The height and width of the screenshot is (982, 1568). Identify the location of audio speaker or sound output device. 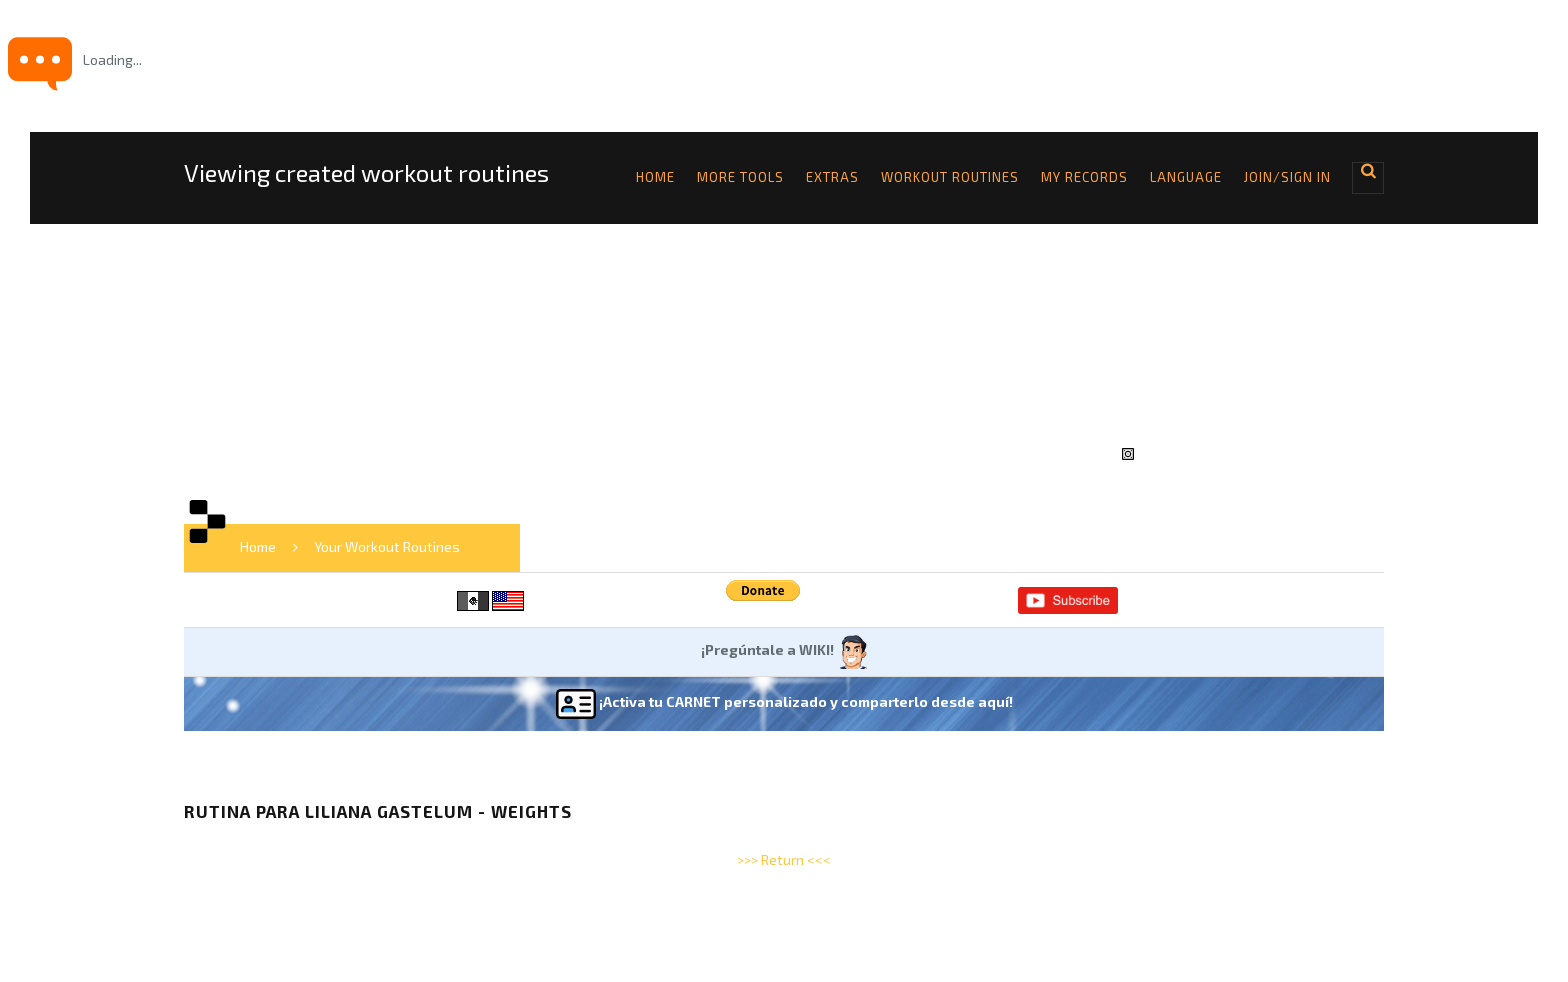
(1128, 454).